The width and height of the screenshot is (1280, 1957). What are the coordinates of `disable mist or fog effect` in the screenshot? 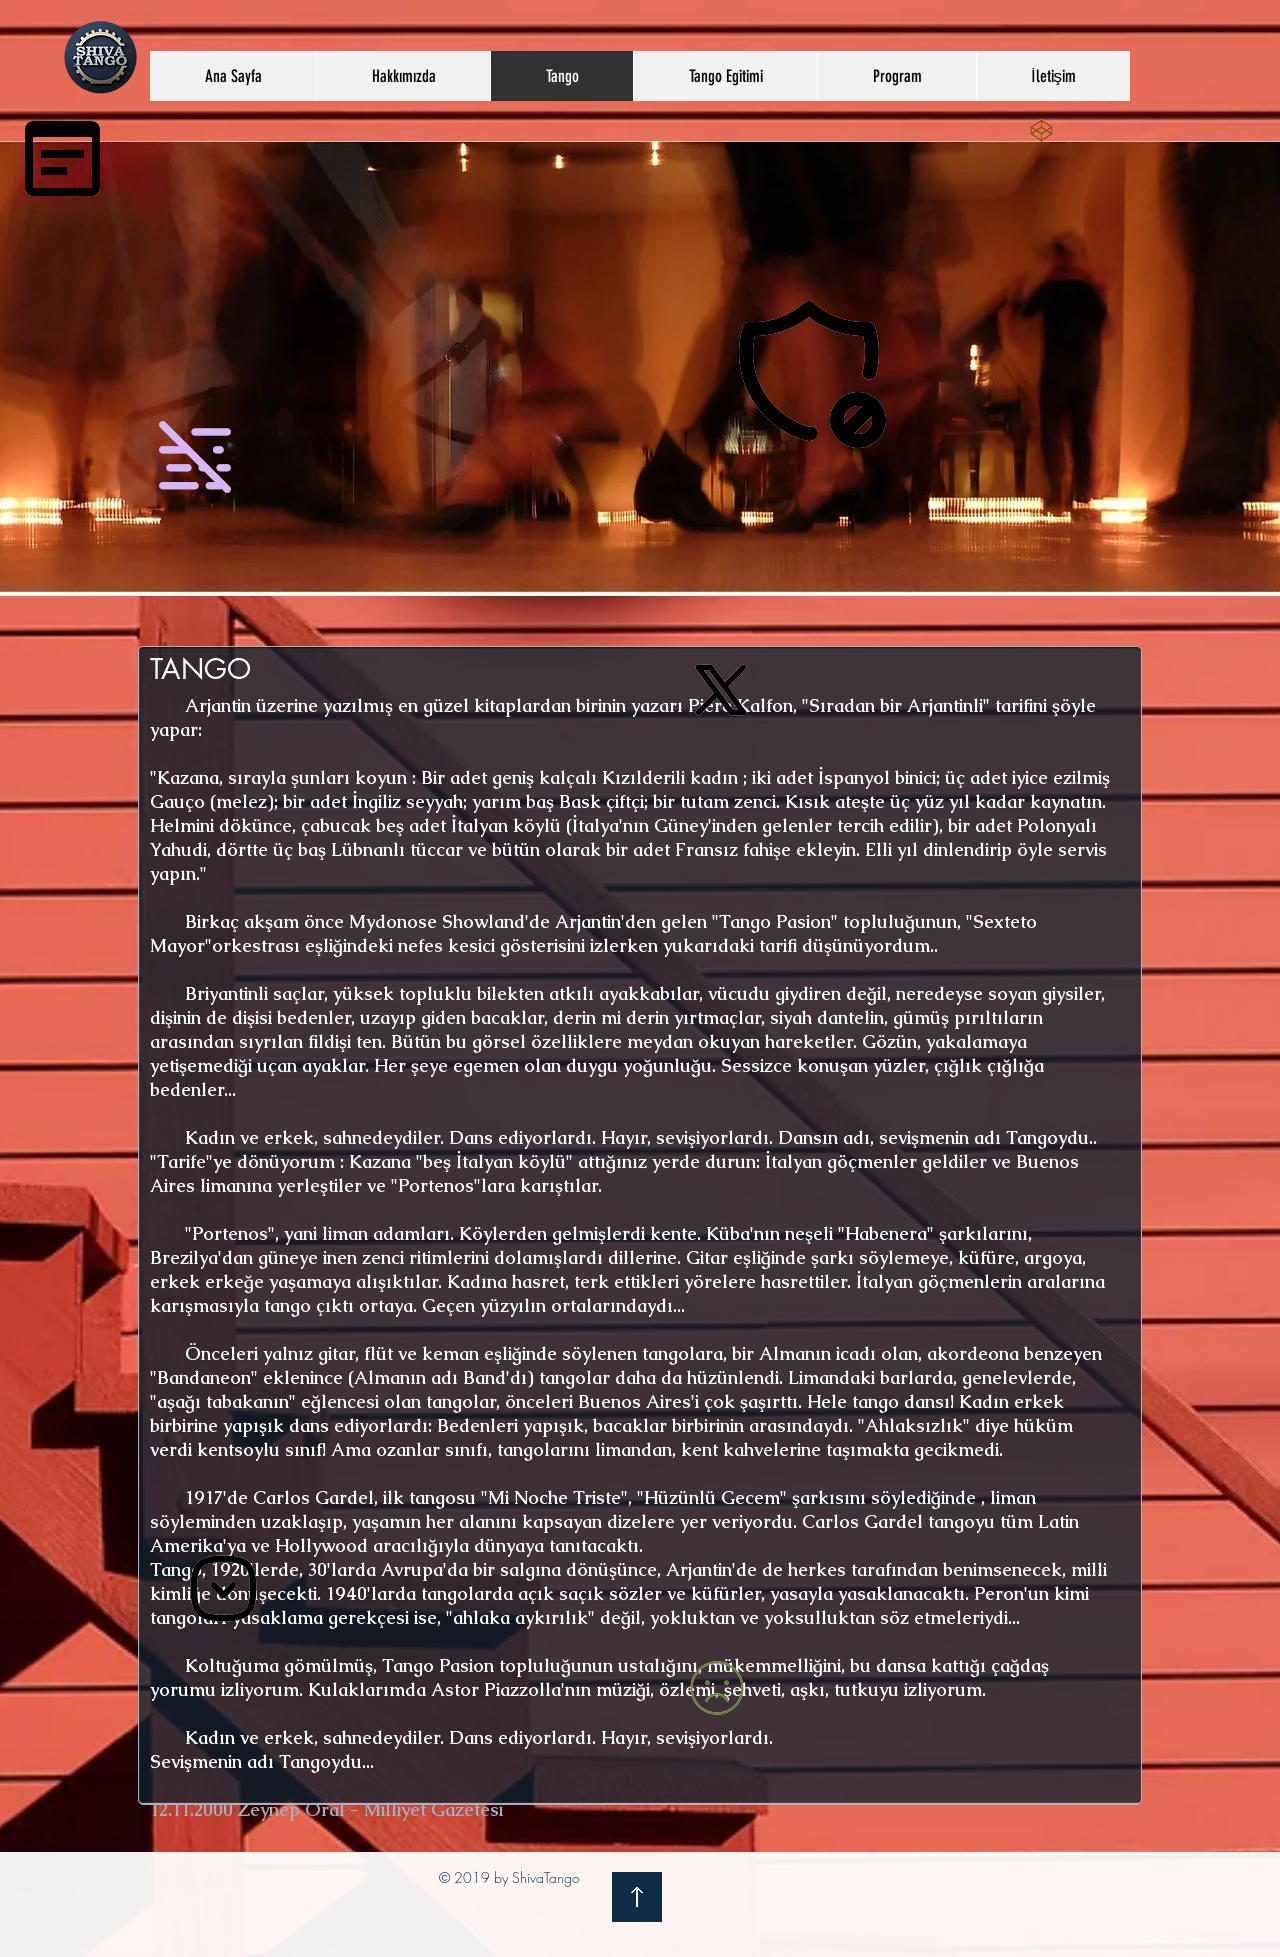 It's located at (195, 457).